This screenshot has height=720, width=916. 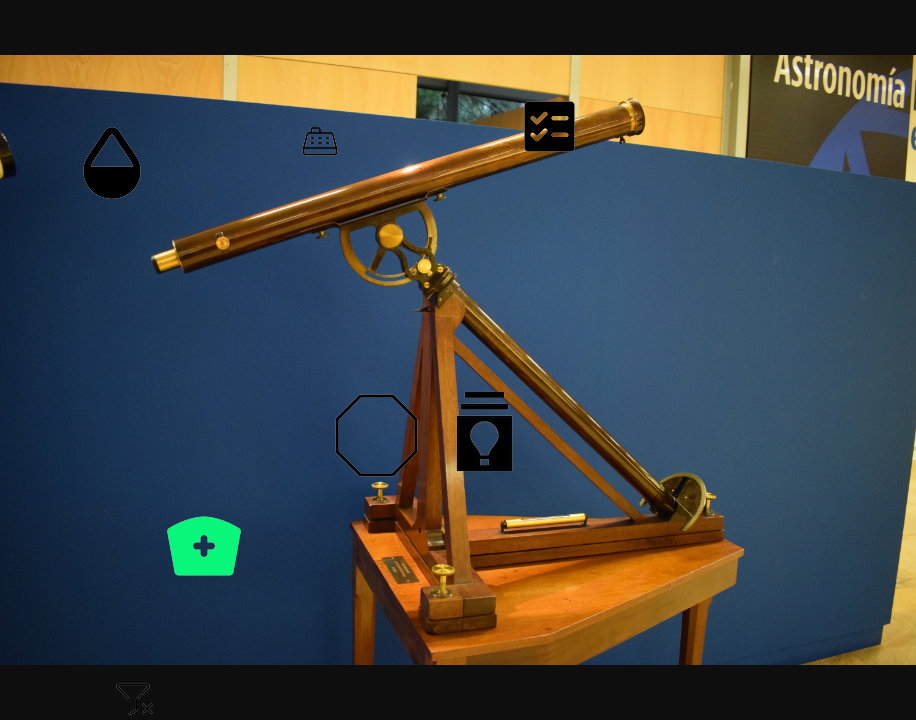 I want to click on access nursing or healthcare services, so click(x=204, y=546).